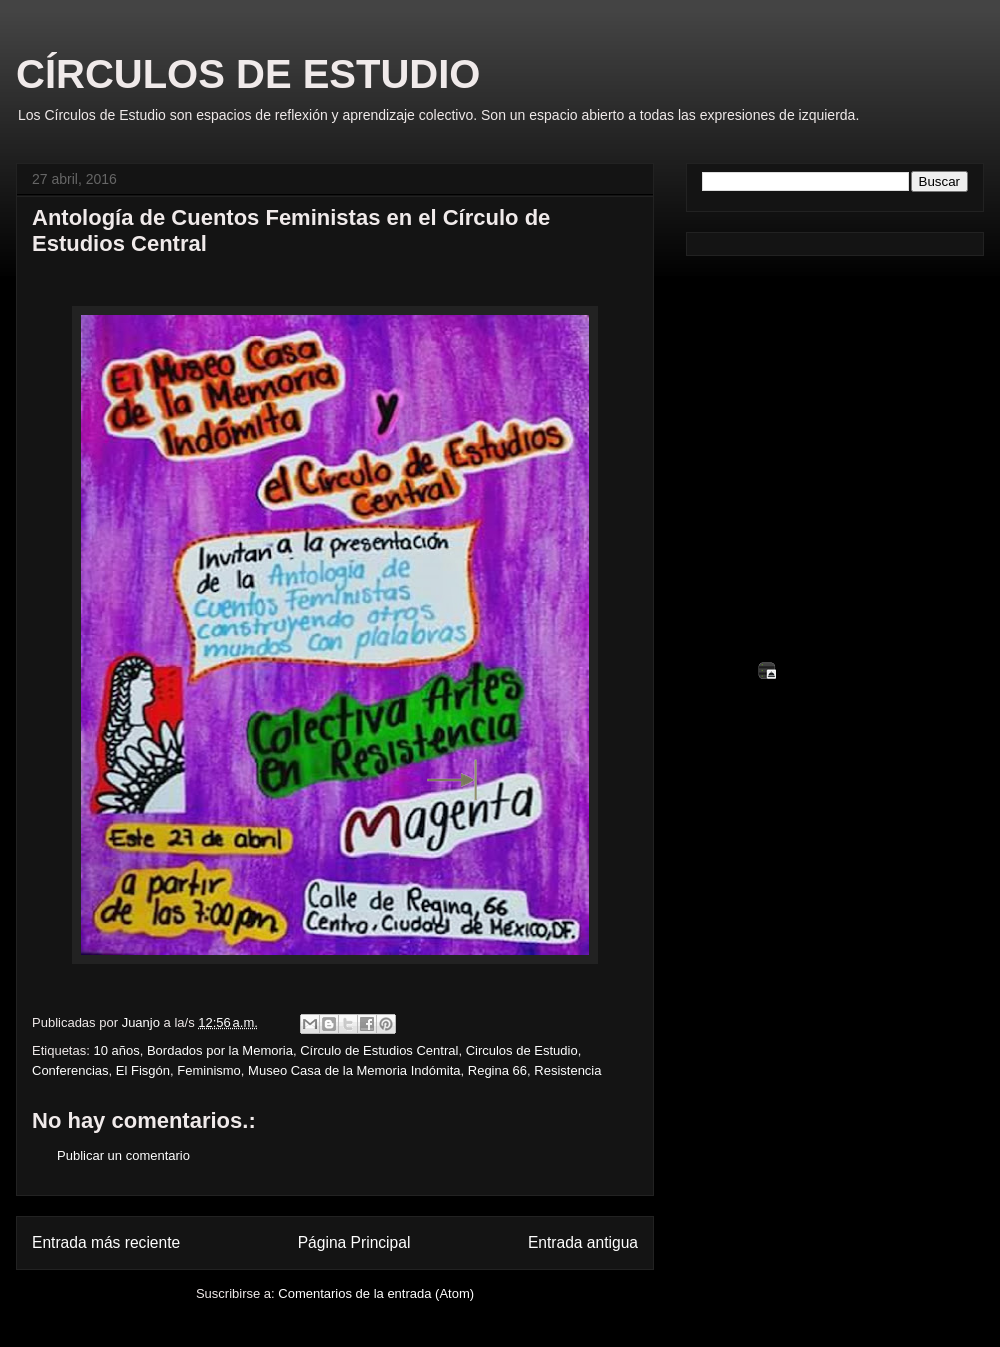 This screenshot has width=1000, height=1347. Describe the element at coordinates (452, 780) in the screenshot. I see `jump to the last item in a list` at that location.